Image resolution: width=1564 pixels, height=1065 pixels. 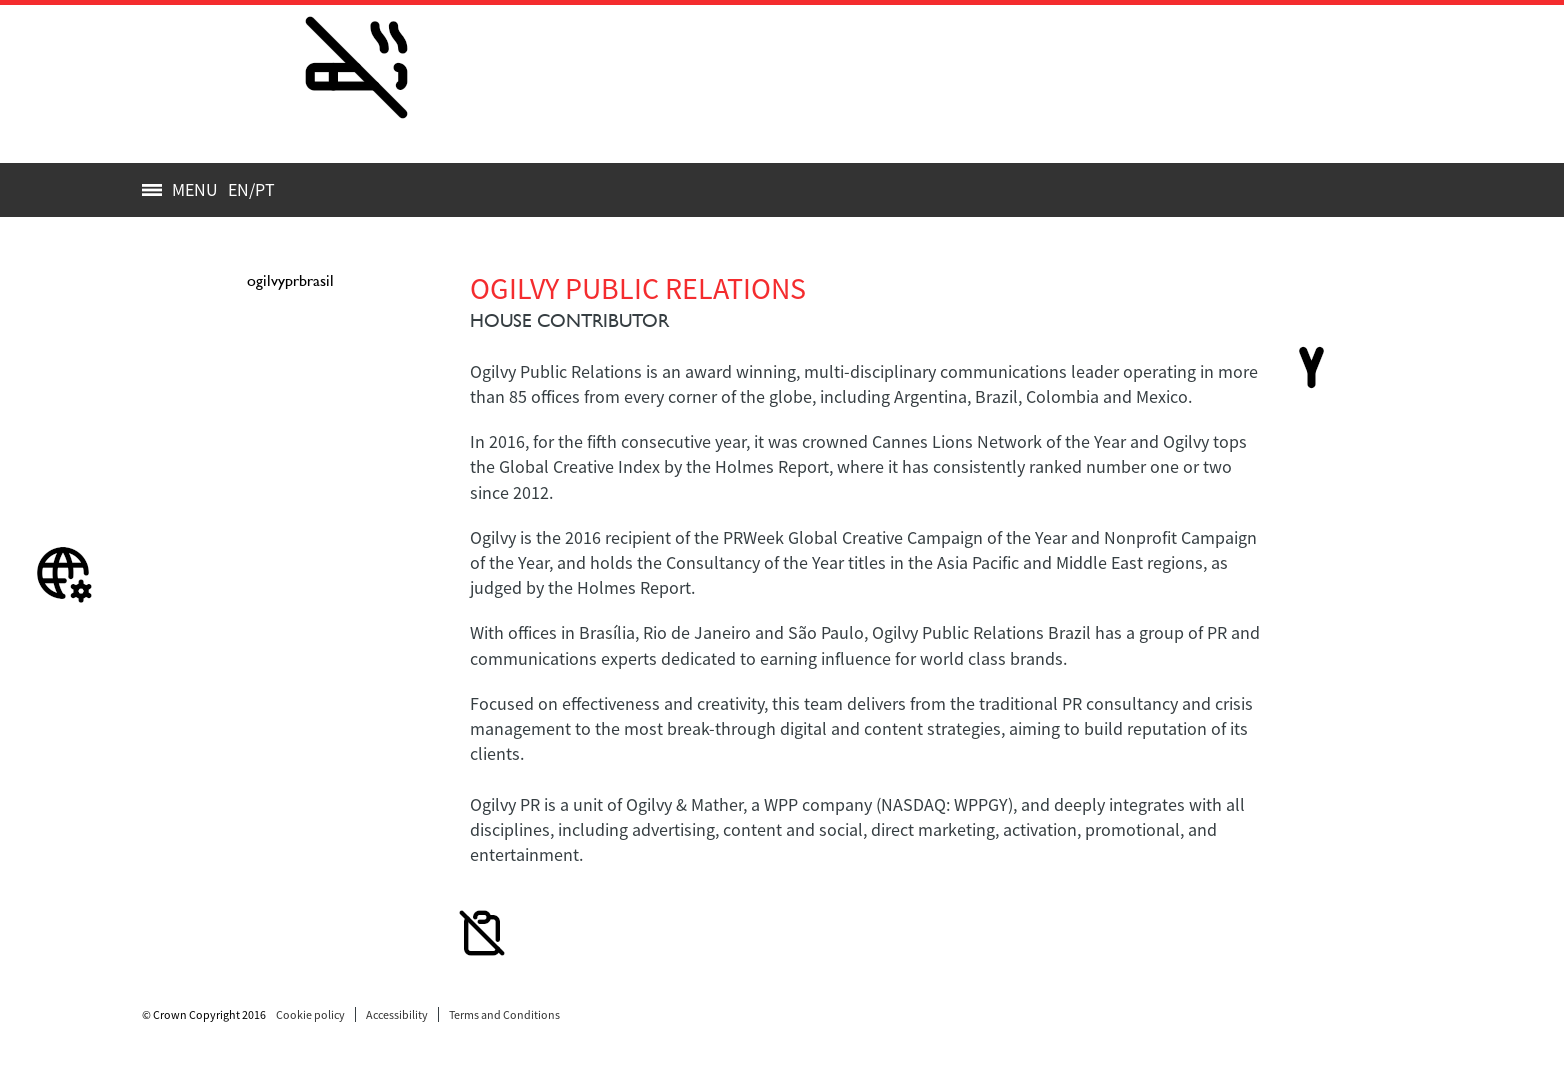 I want to click on clipboard access disabled, so click(x=482, y=933).